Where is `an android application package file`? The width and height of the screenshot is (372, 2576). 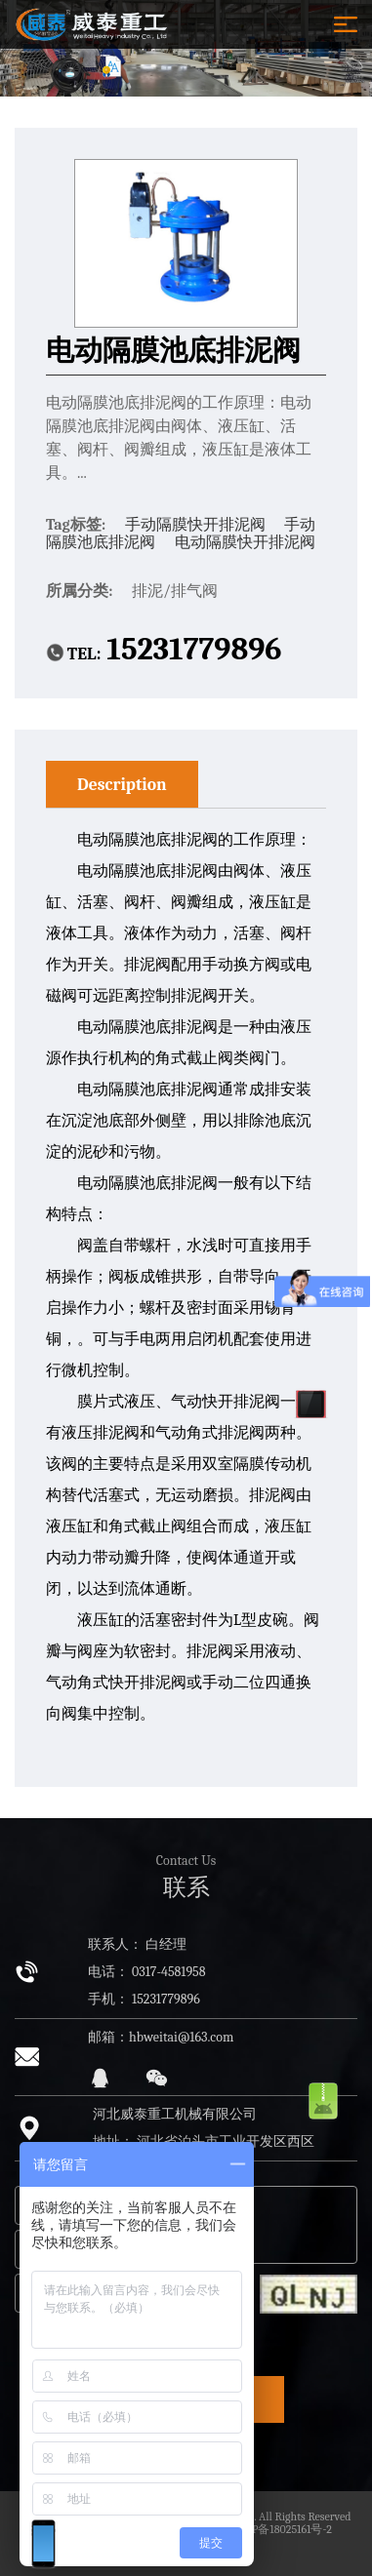
an android application package file is located at coordinates (323, 2101).